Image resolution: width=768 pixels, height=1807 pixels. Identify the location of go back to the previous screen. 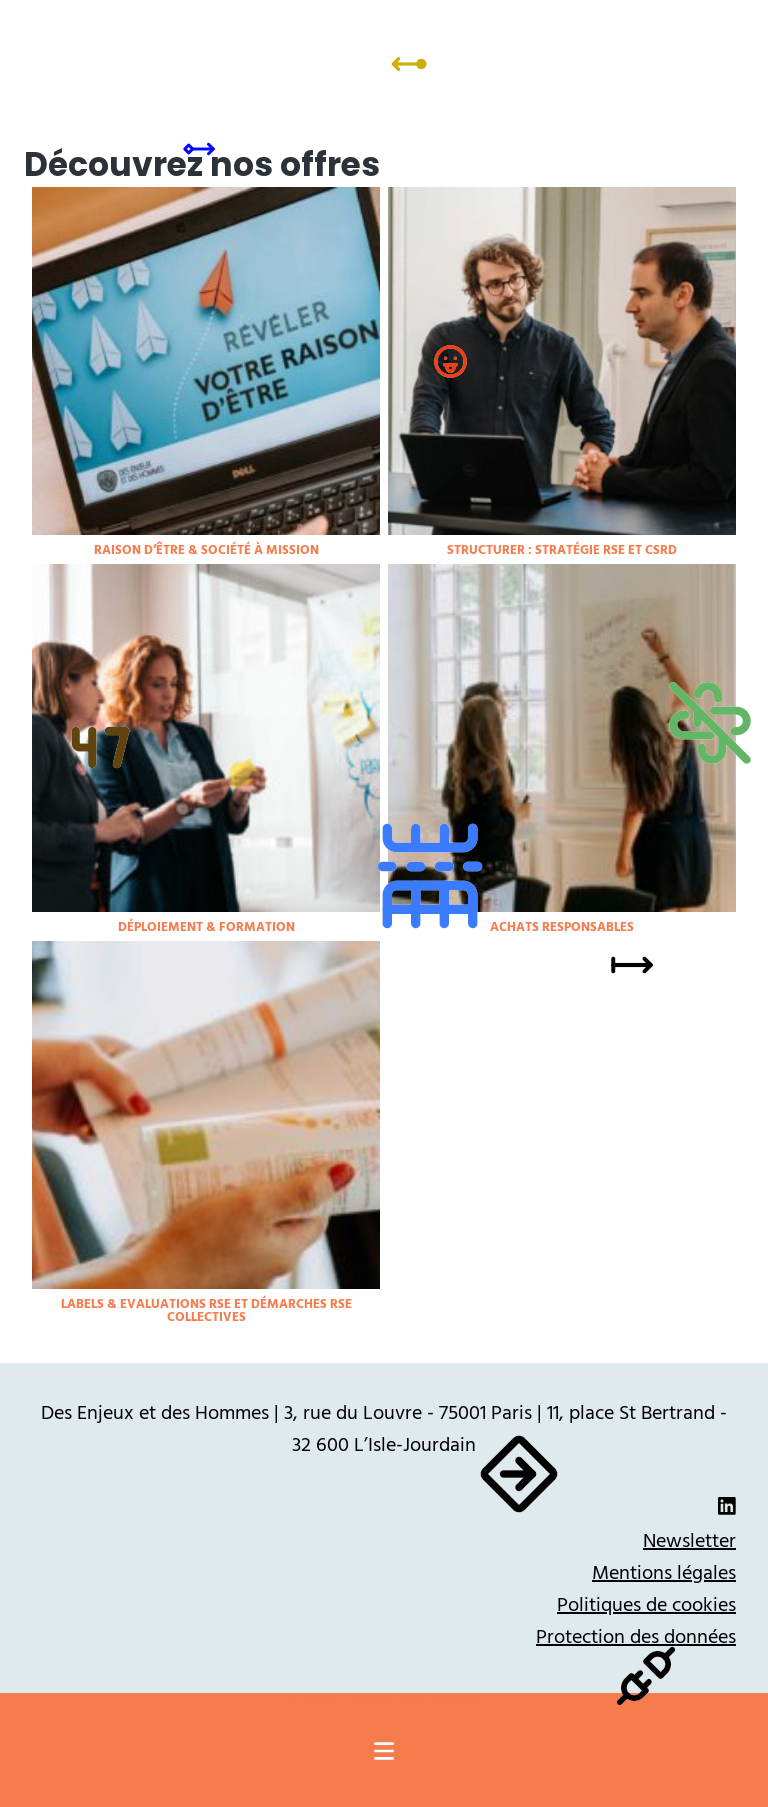
(409, 64).